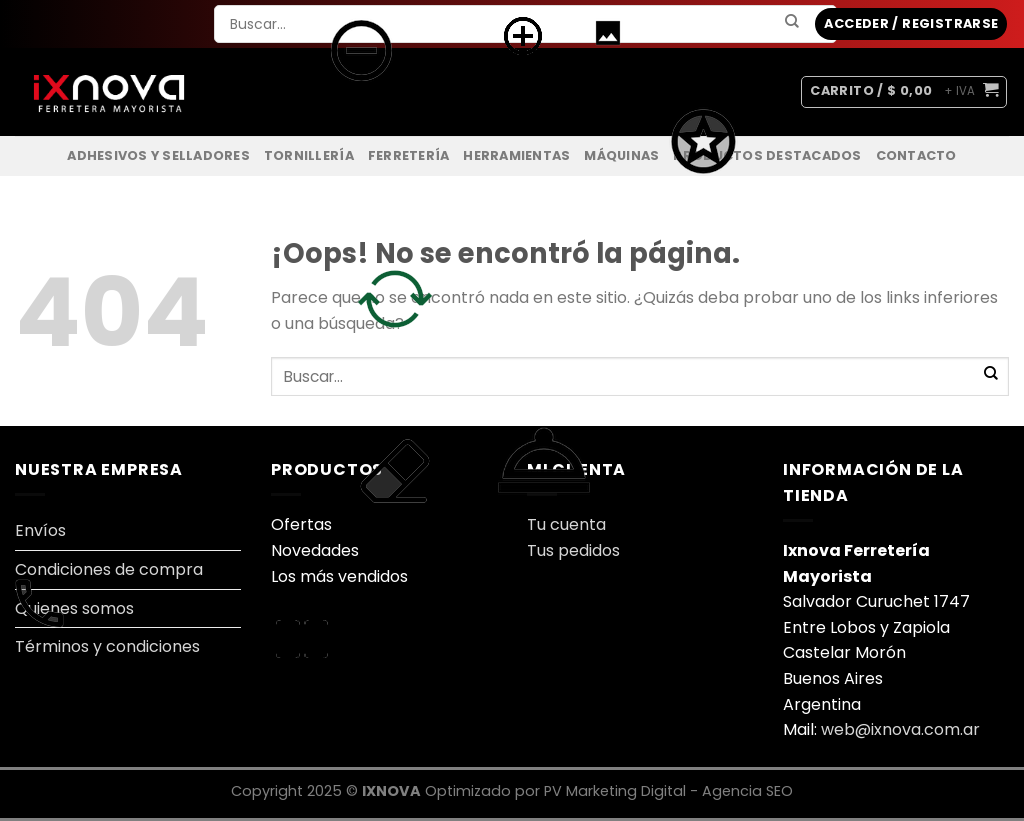  Describe the element at coordinates (395, 471) in the screenshot. I see `erase or clear content` at that location.